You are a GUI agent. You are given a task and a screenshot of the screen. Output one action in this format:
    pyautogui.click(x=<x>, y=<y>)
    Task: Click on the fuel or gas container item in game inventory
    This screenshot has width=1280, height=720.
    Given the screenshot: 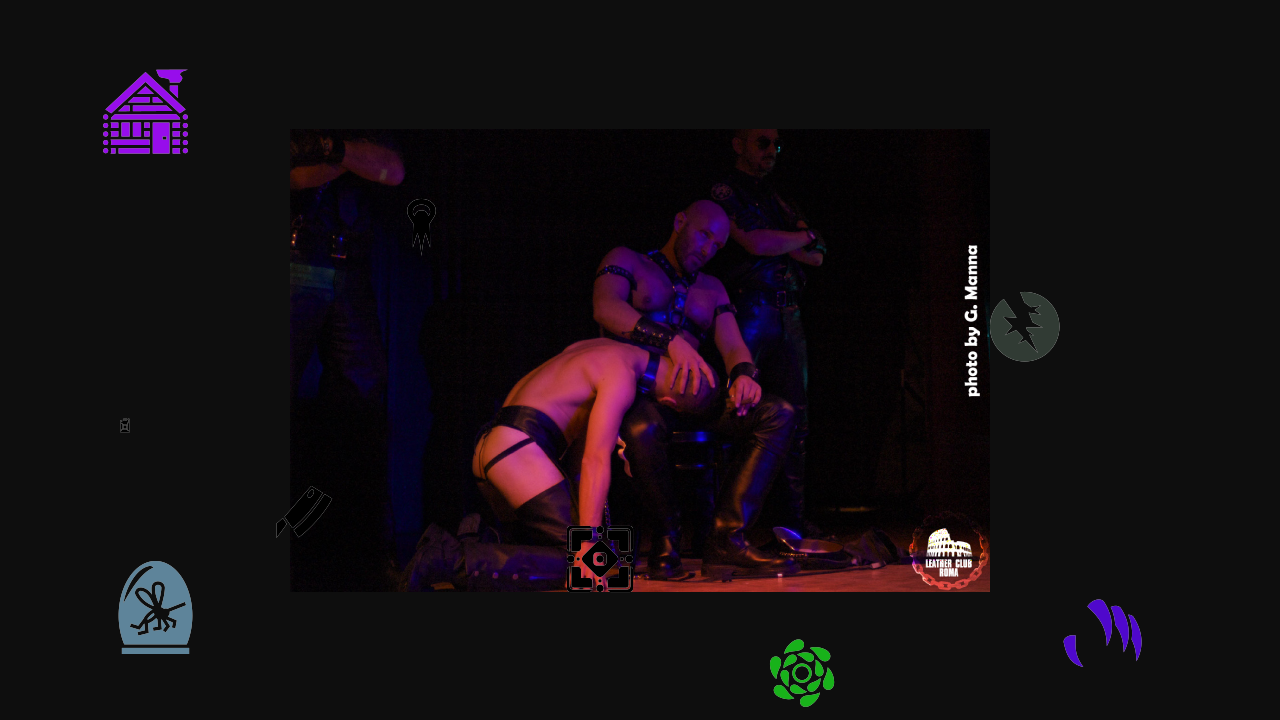 What is the action you would take?
    pyautogui.click(x=125, y=425)
    